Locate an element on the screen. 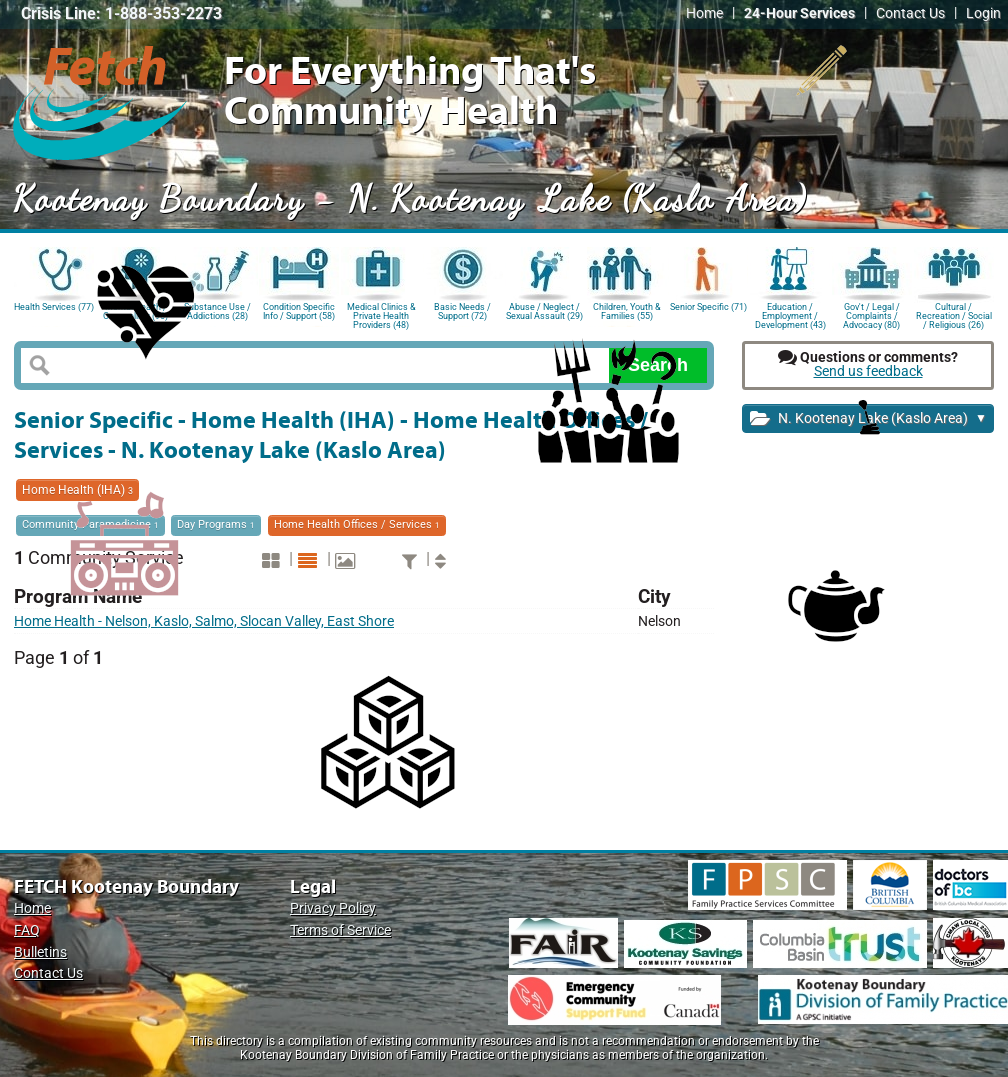  access vehicle transmission settings is located at coordinates (869, 417).